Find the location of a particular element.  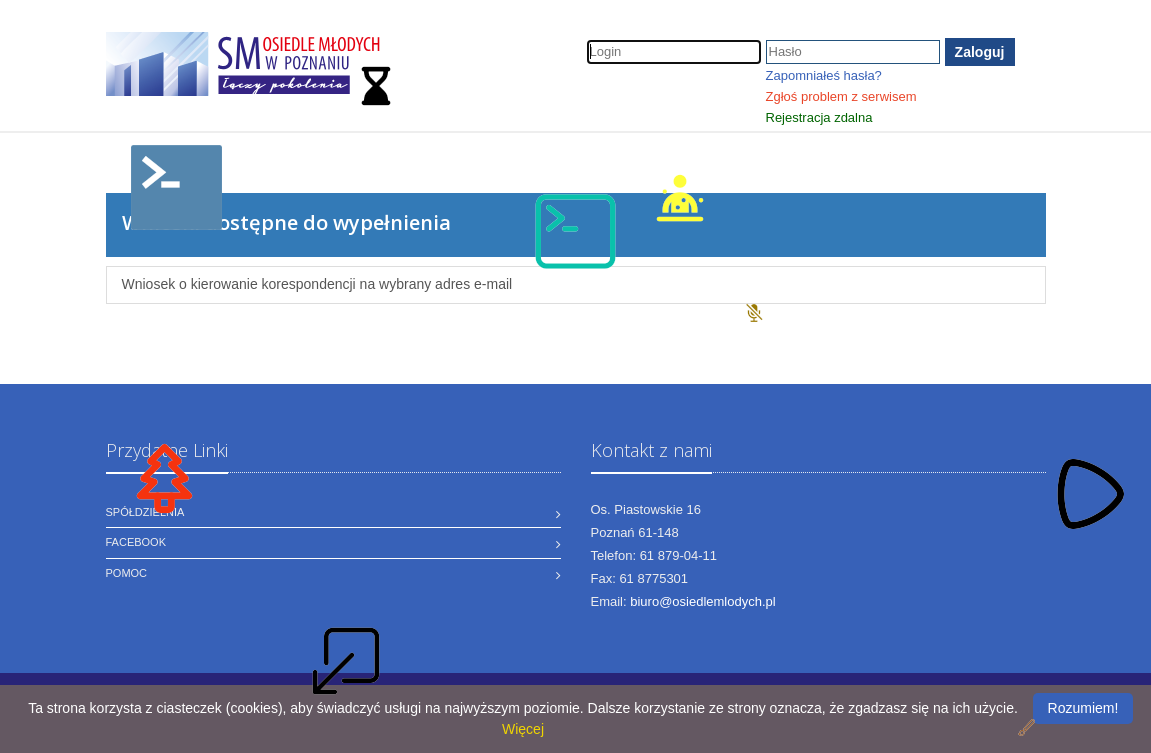

indicates time remaining or countdown in progress is located at coordinates (376, 86).